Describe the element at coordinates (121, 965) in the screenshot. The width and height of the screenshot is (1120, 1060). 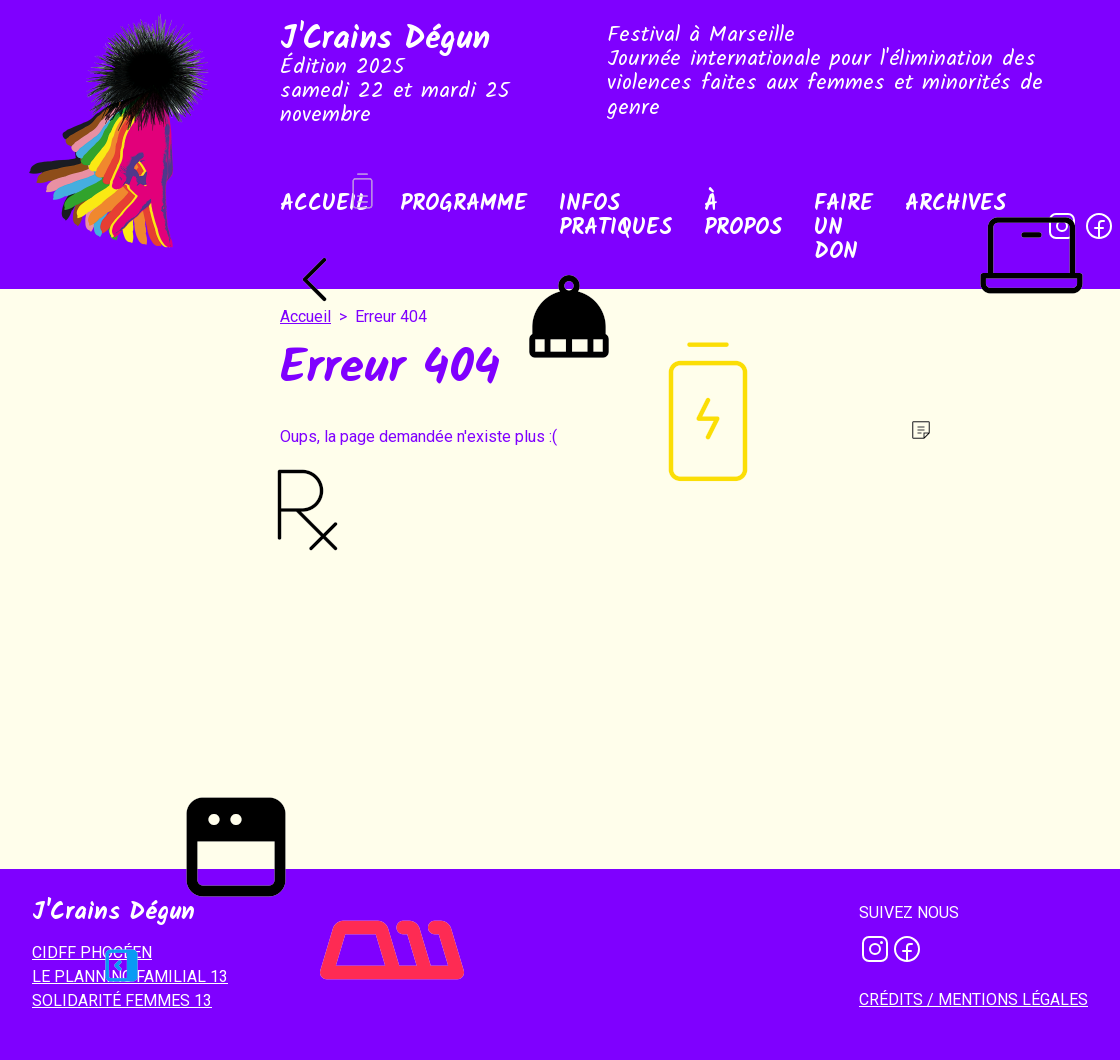
I see `expand the right sidebar panel` at that location.